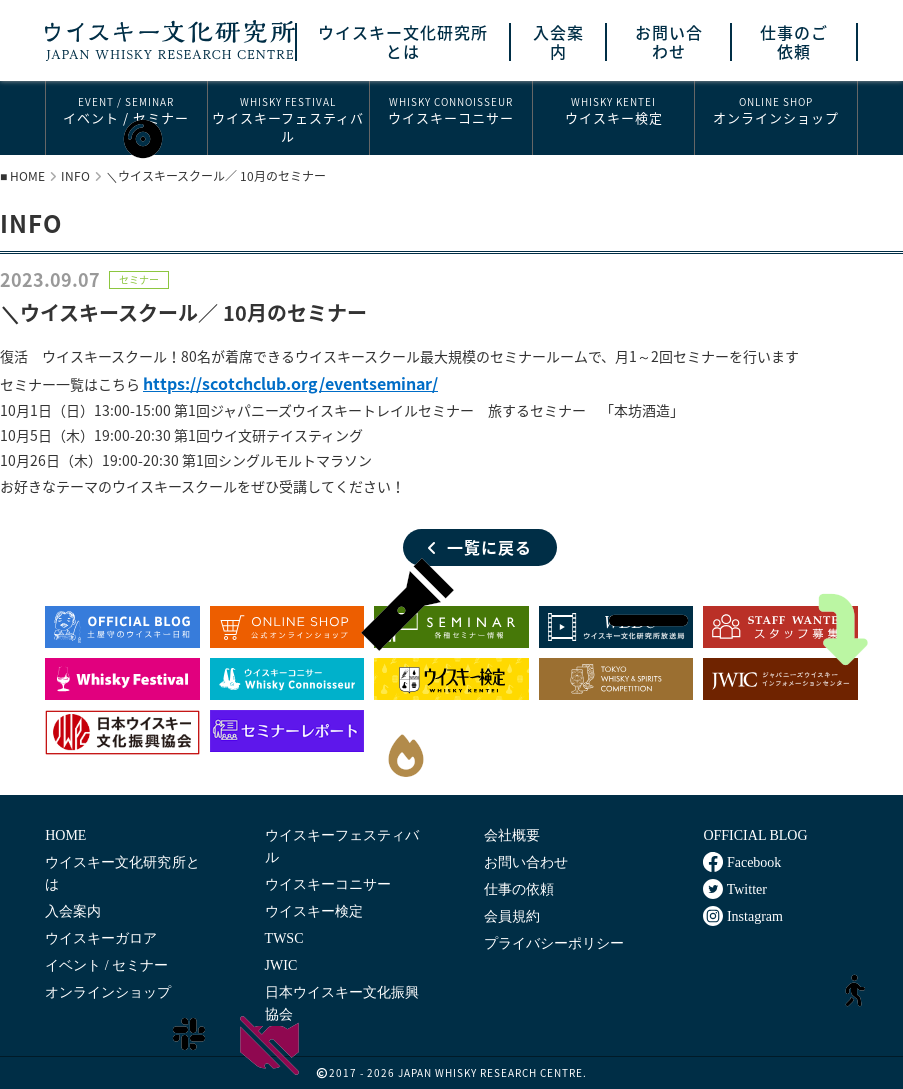 This screenshot has height=1089, width=903. I want to click on get walking directions, so click(854, 990).